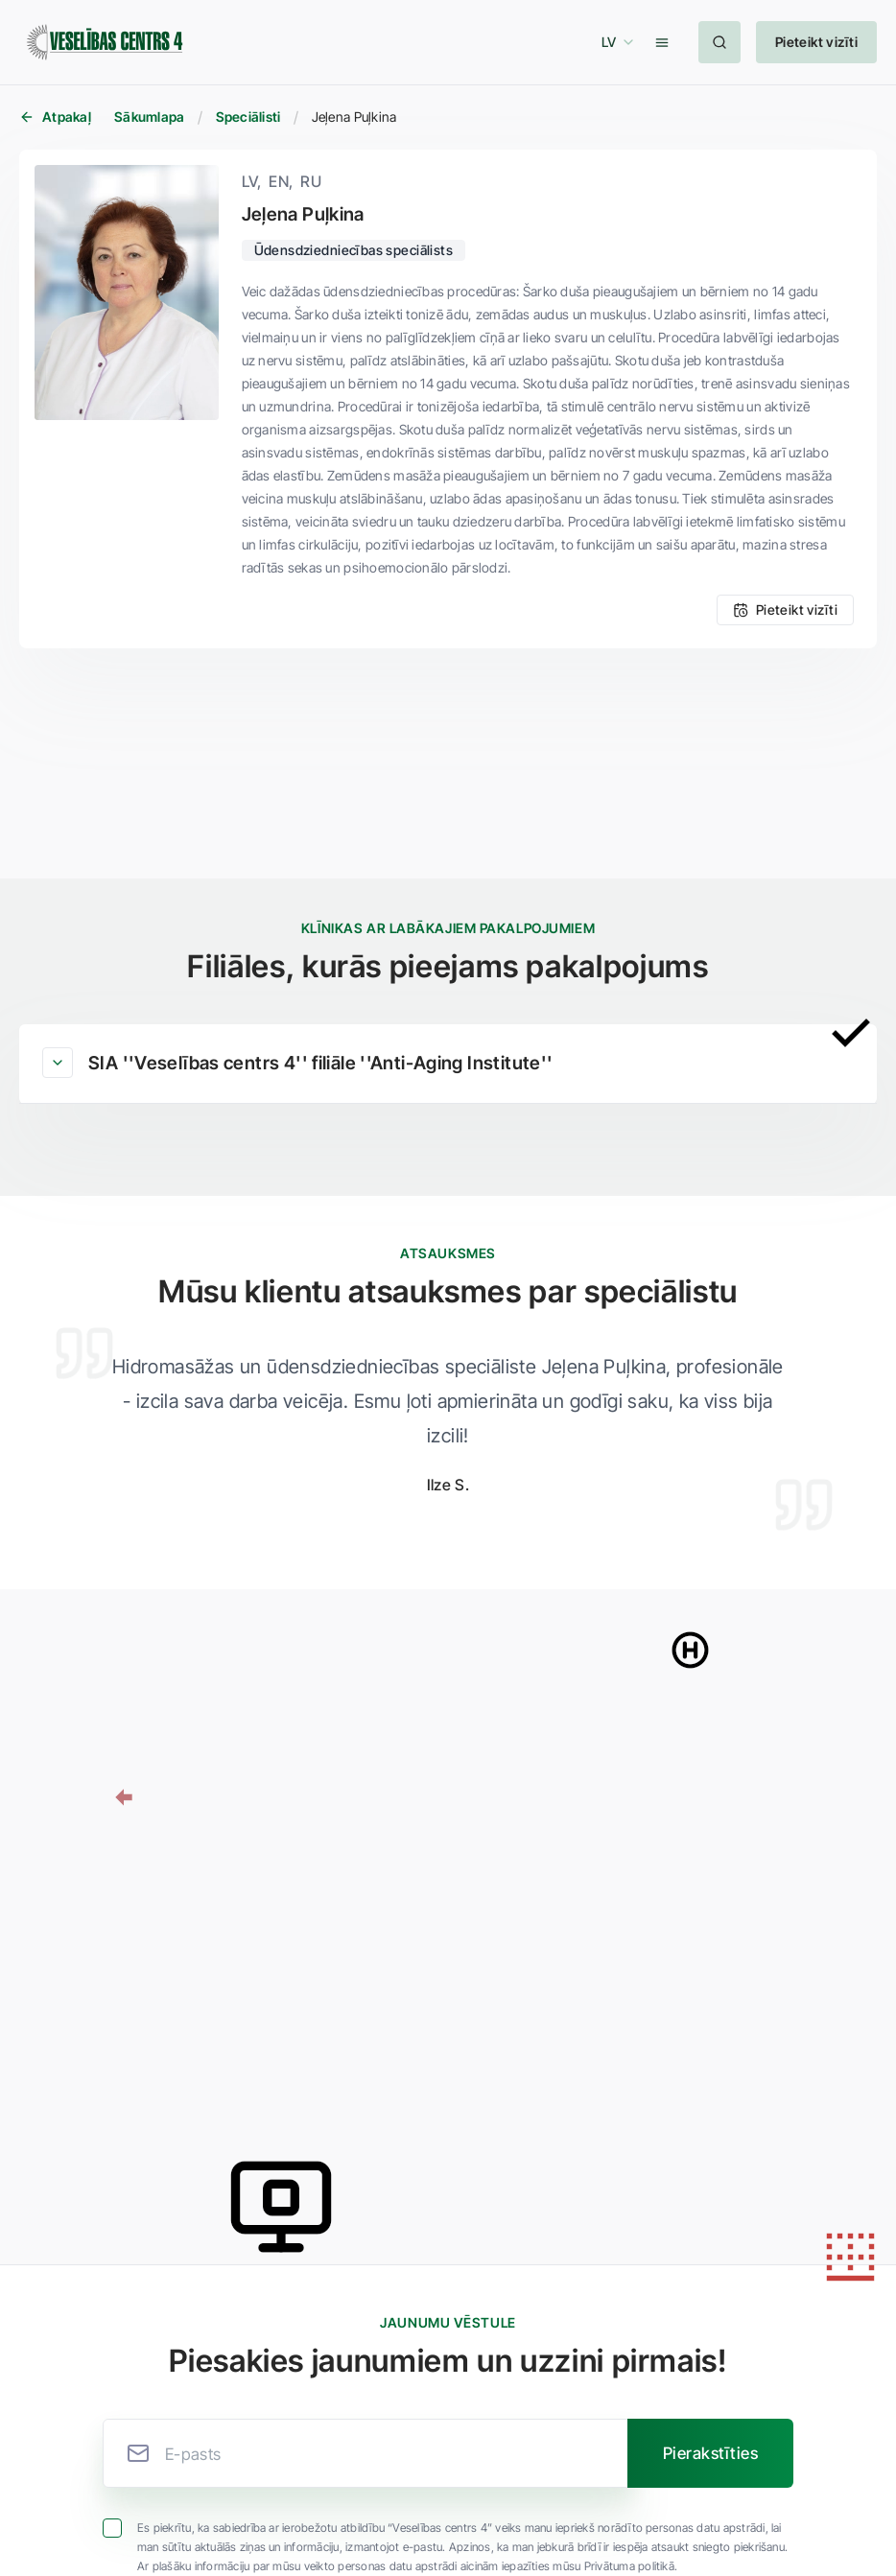 This screenshot has height=2576, width=896. I want to click on stop screen recording or presentation, so click(281, 2207).